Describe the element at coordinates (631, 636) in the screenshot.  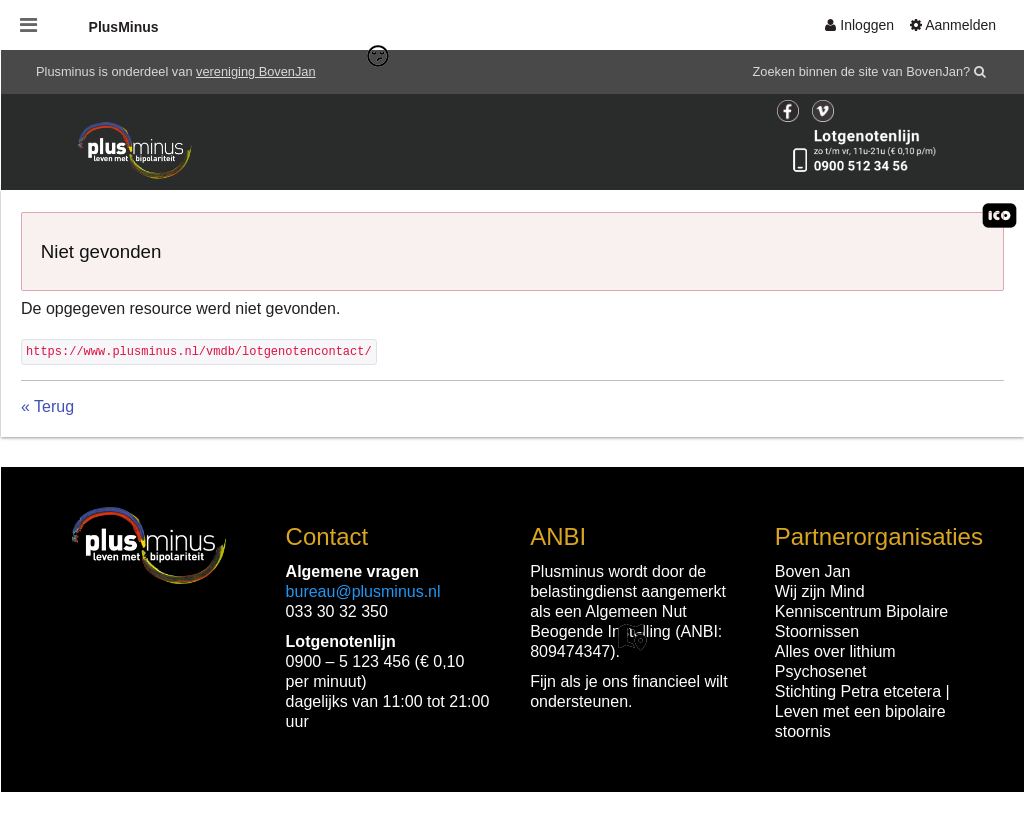
I see `view location on map` at that location.